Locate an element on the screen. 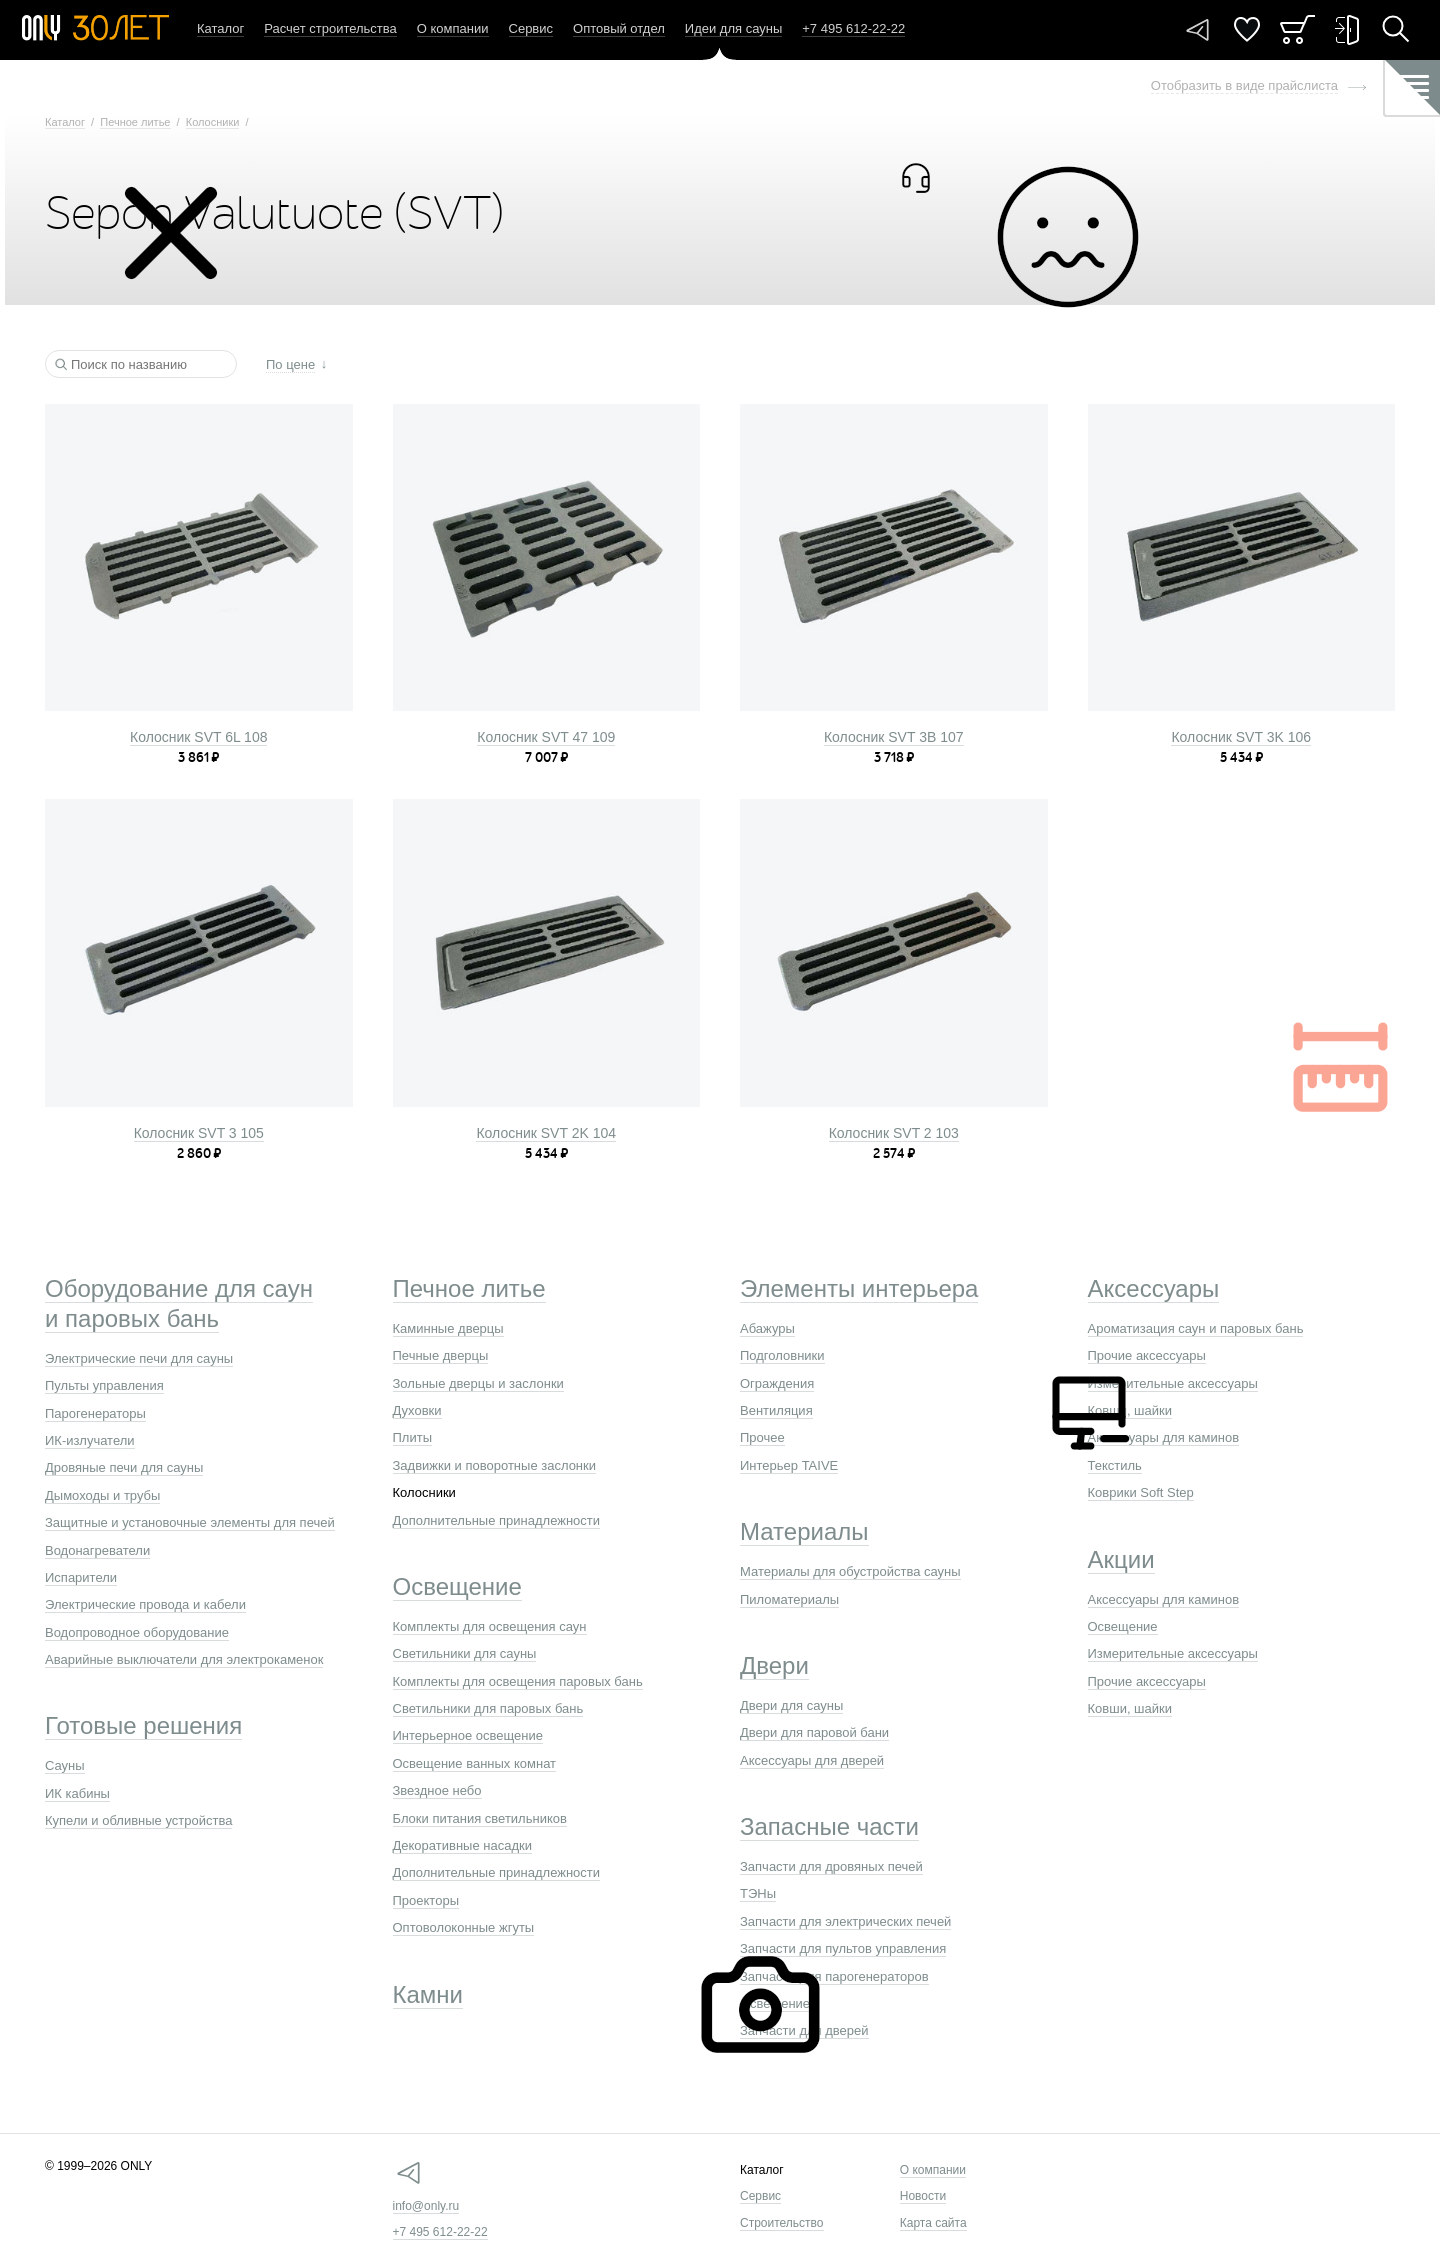 This screenshot has height=2266, width=1440. remove a desktop device from your account is located at coordinates (1089, 1413).